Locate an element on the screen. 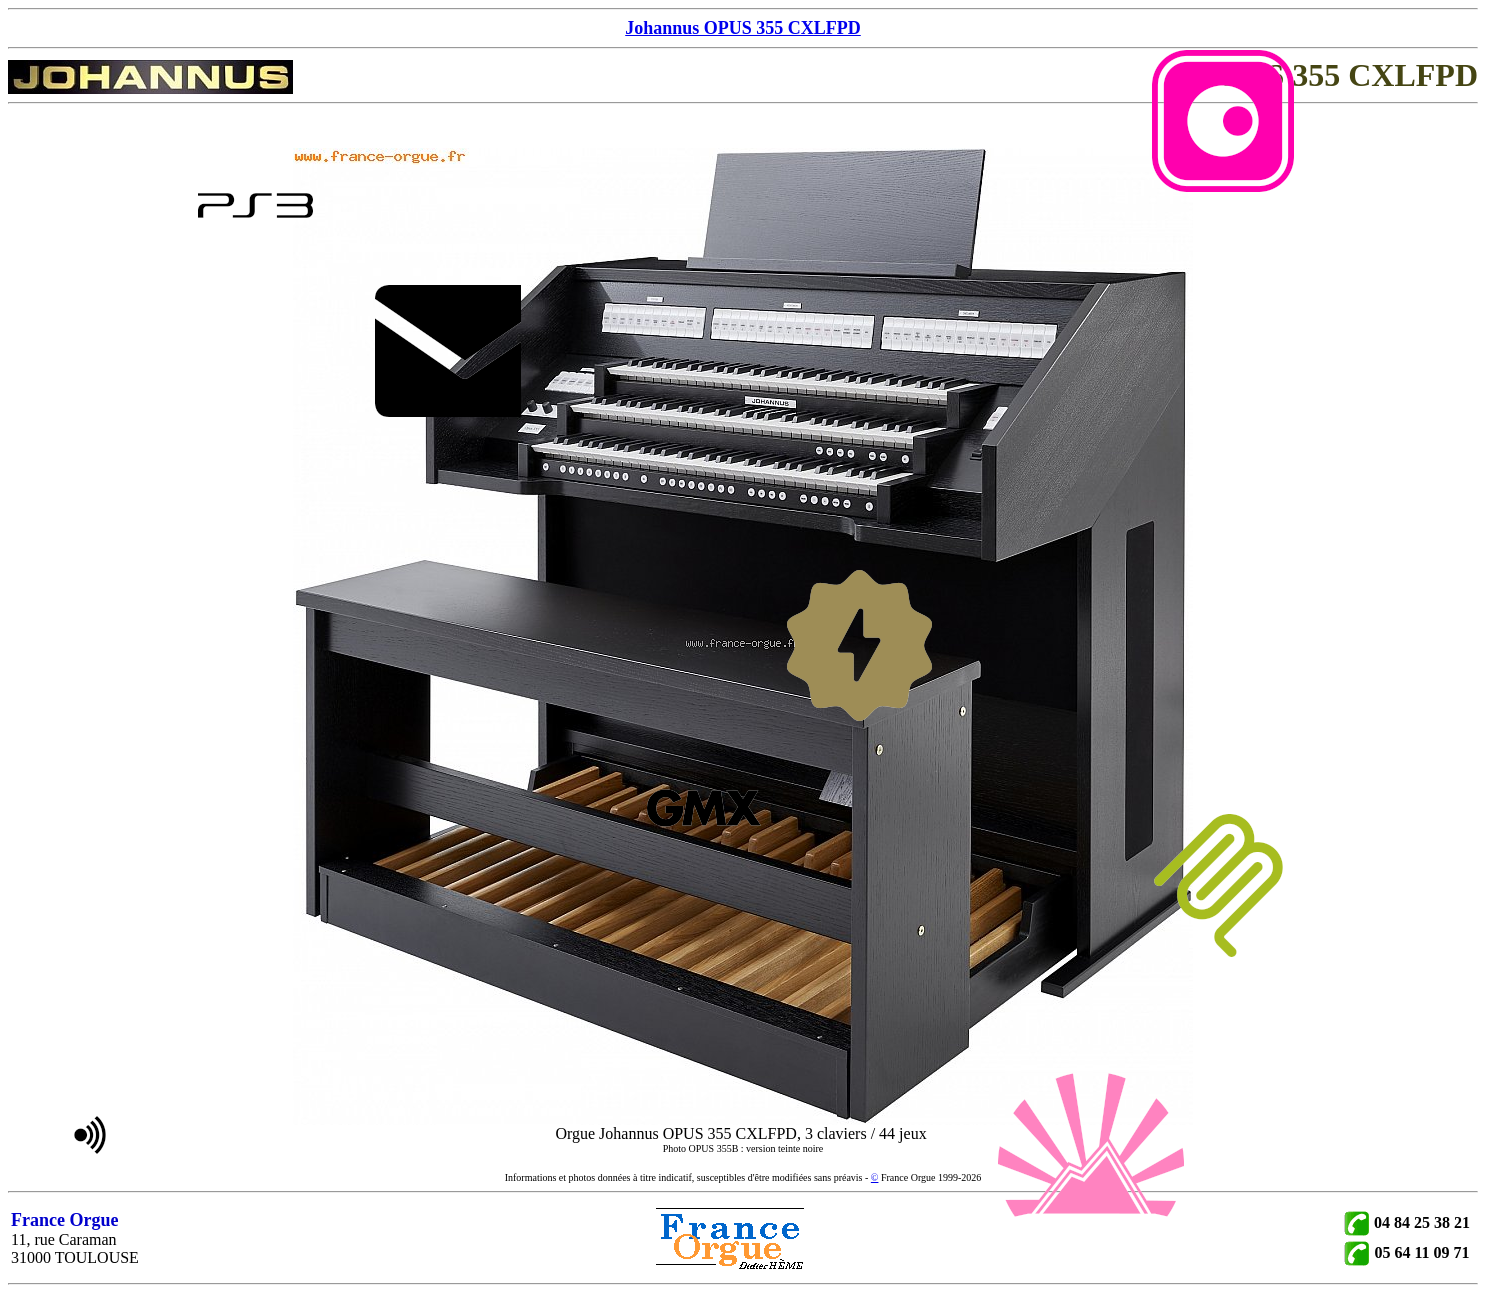 The image size is (1486, 1293). mailbox.org email service logo is located at coordinates (448, 351).